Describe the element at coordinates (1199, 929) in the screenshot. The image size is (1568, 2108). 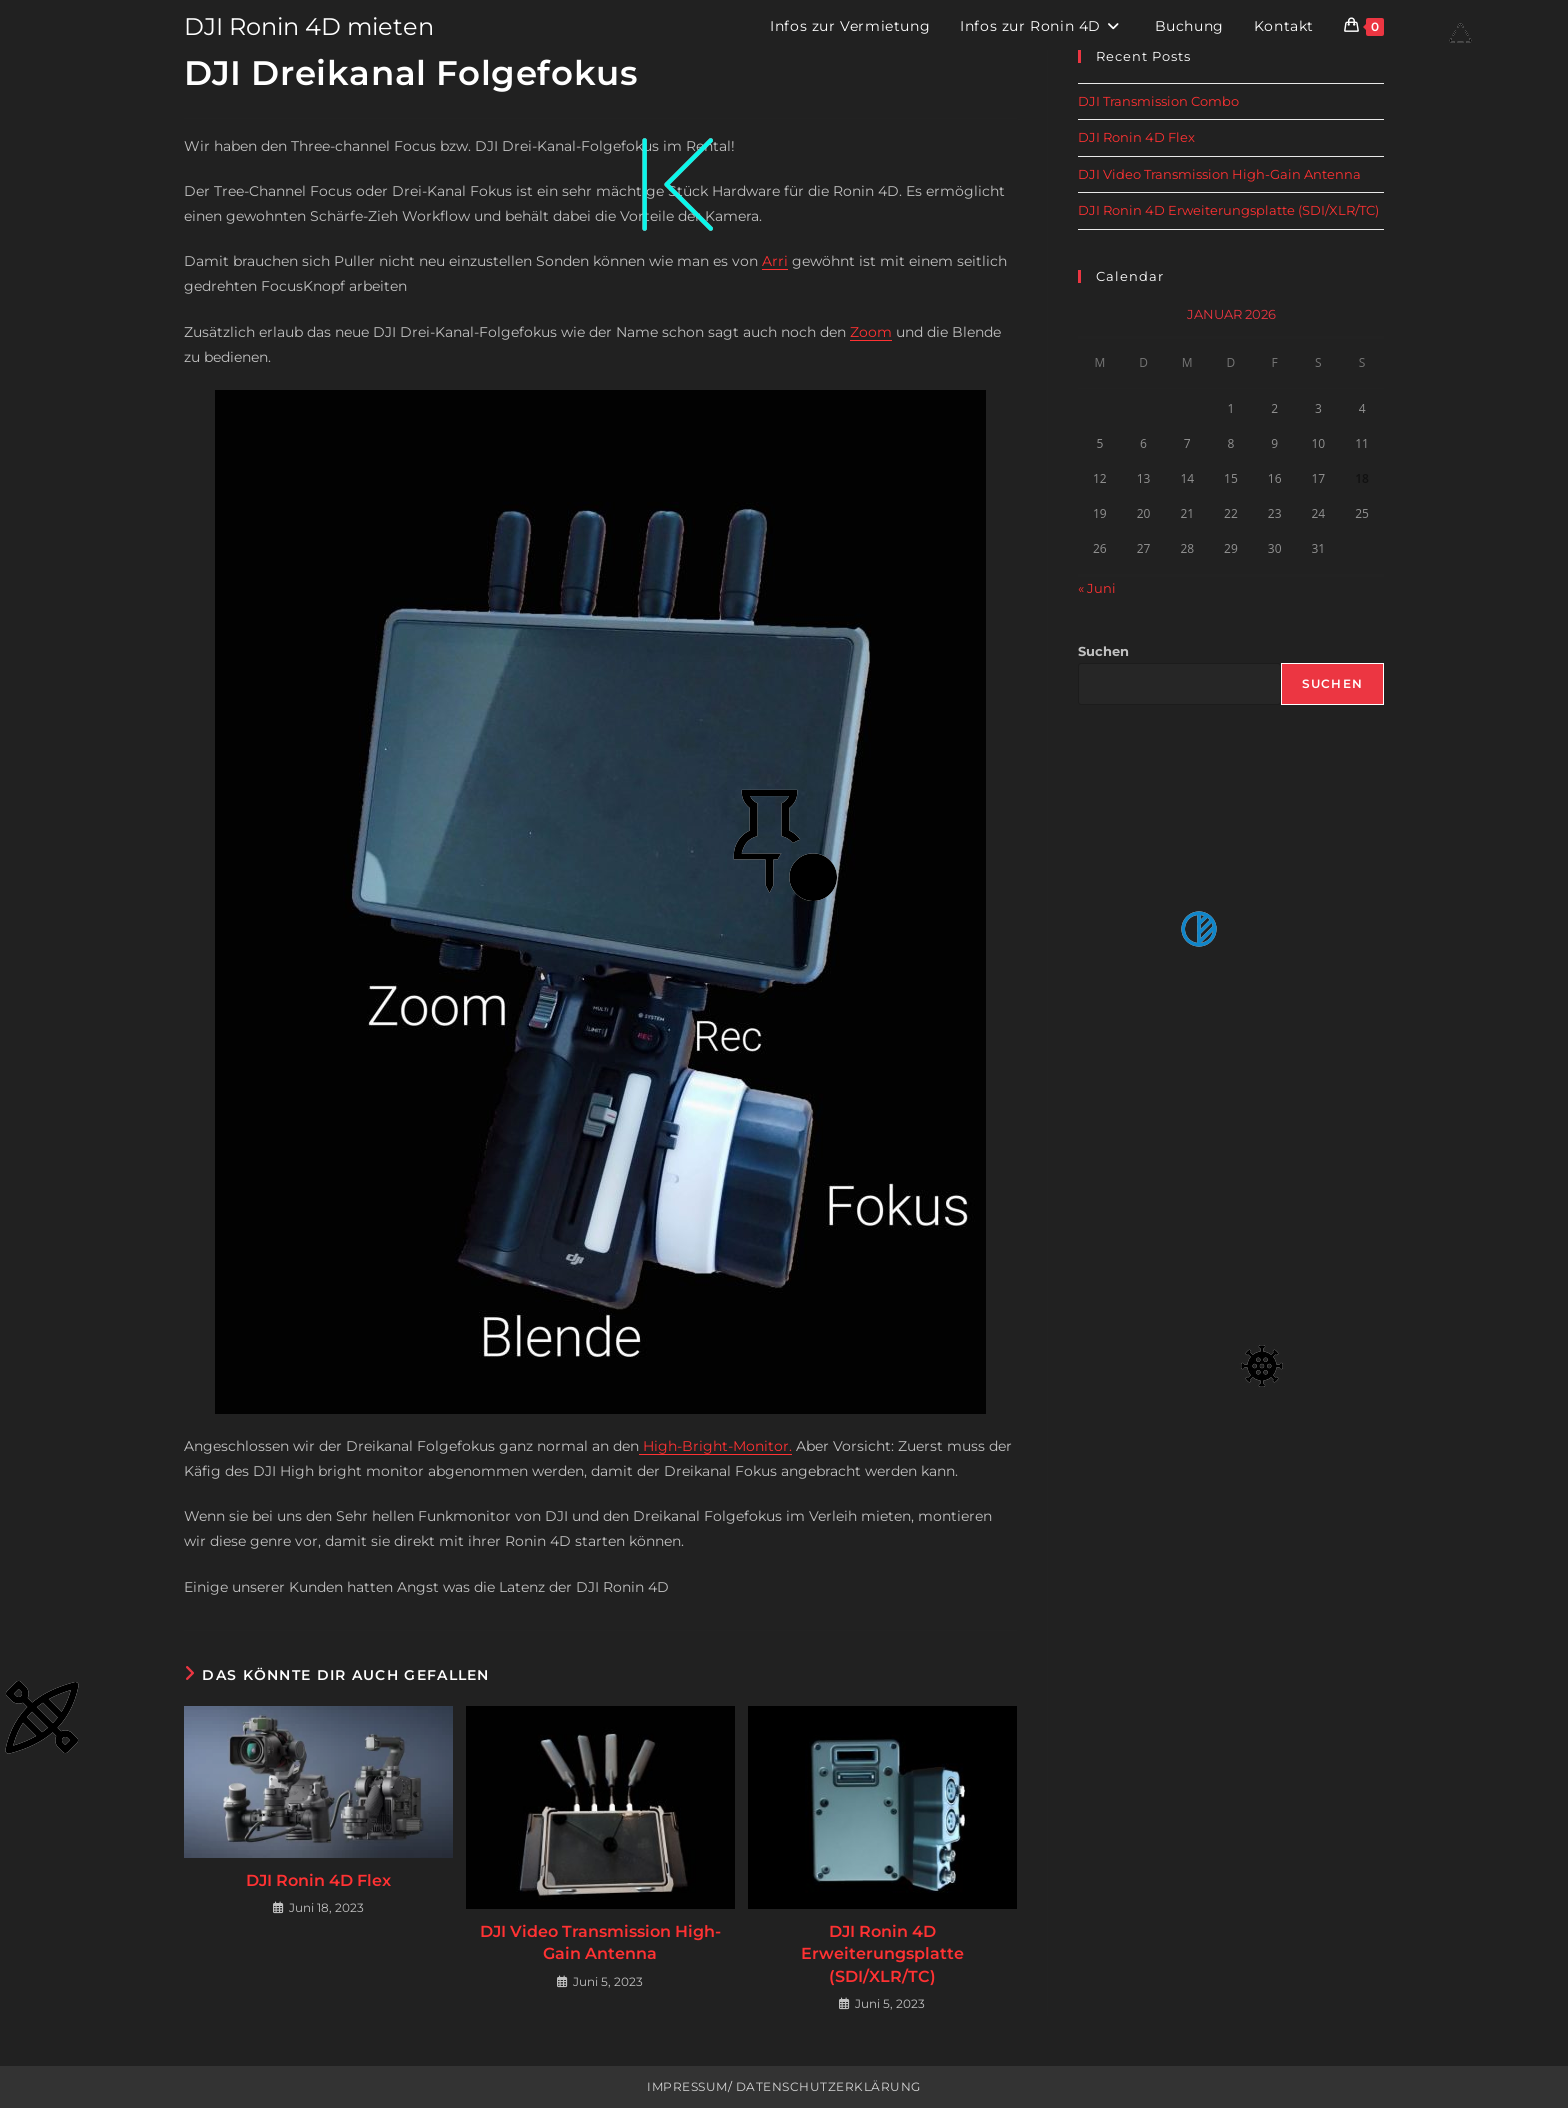
I see `adjust screen brightness settings` at that location.